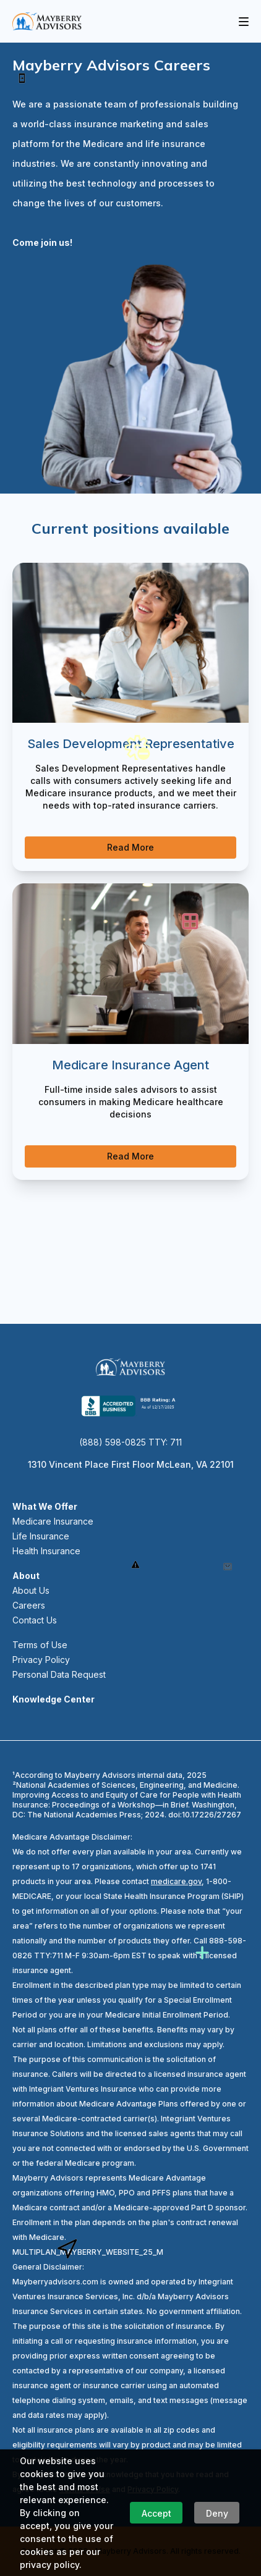 This screenshot has width=261, height=2576. What do you see at coordinates (22, 78) in the screenshot?
I see `share your mobile screen with others` at bounding box center [22, 78].